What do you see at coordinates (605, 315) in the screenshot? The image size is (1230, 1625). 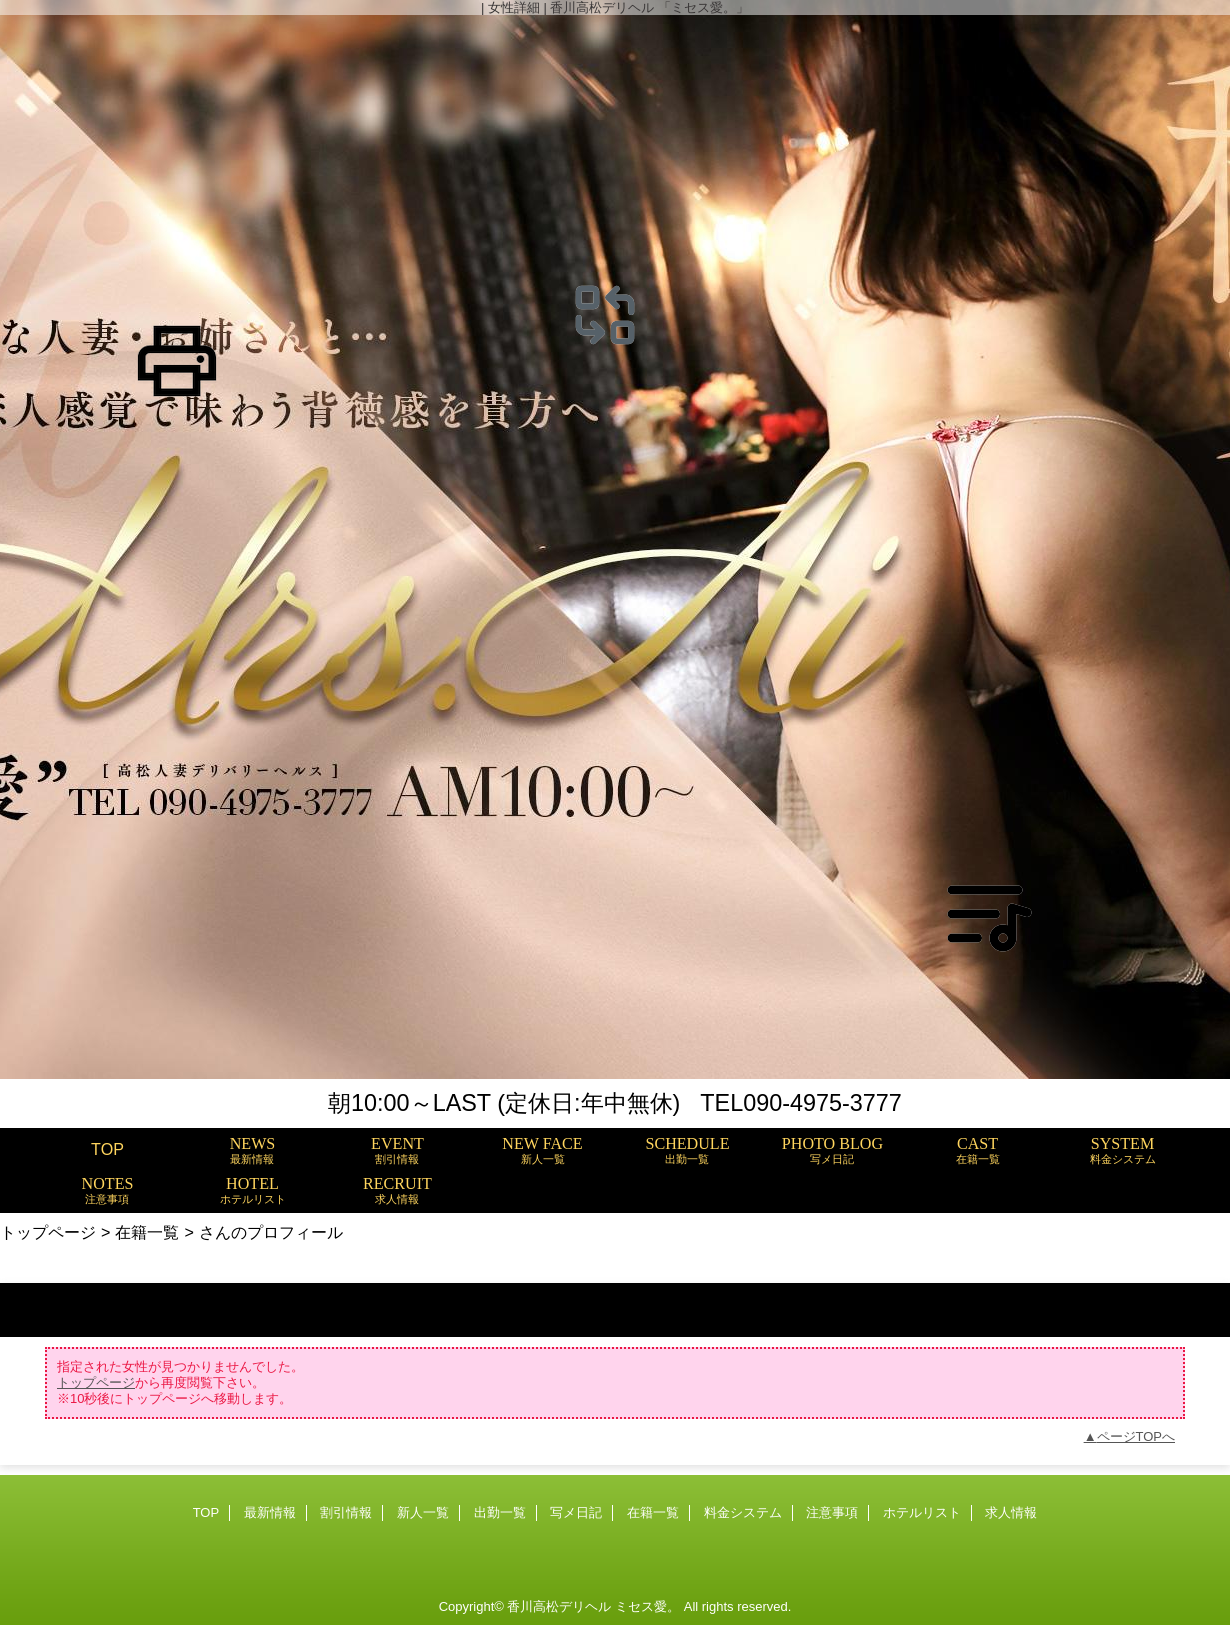 I see `swap or exchange two items` at bounding box center [605, 315].